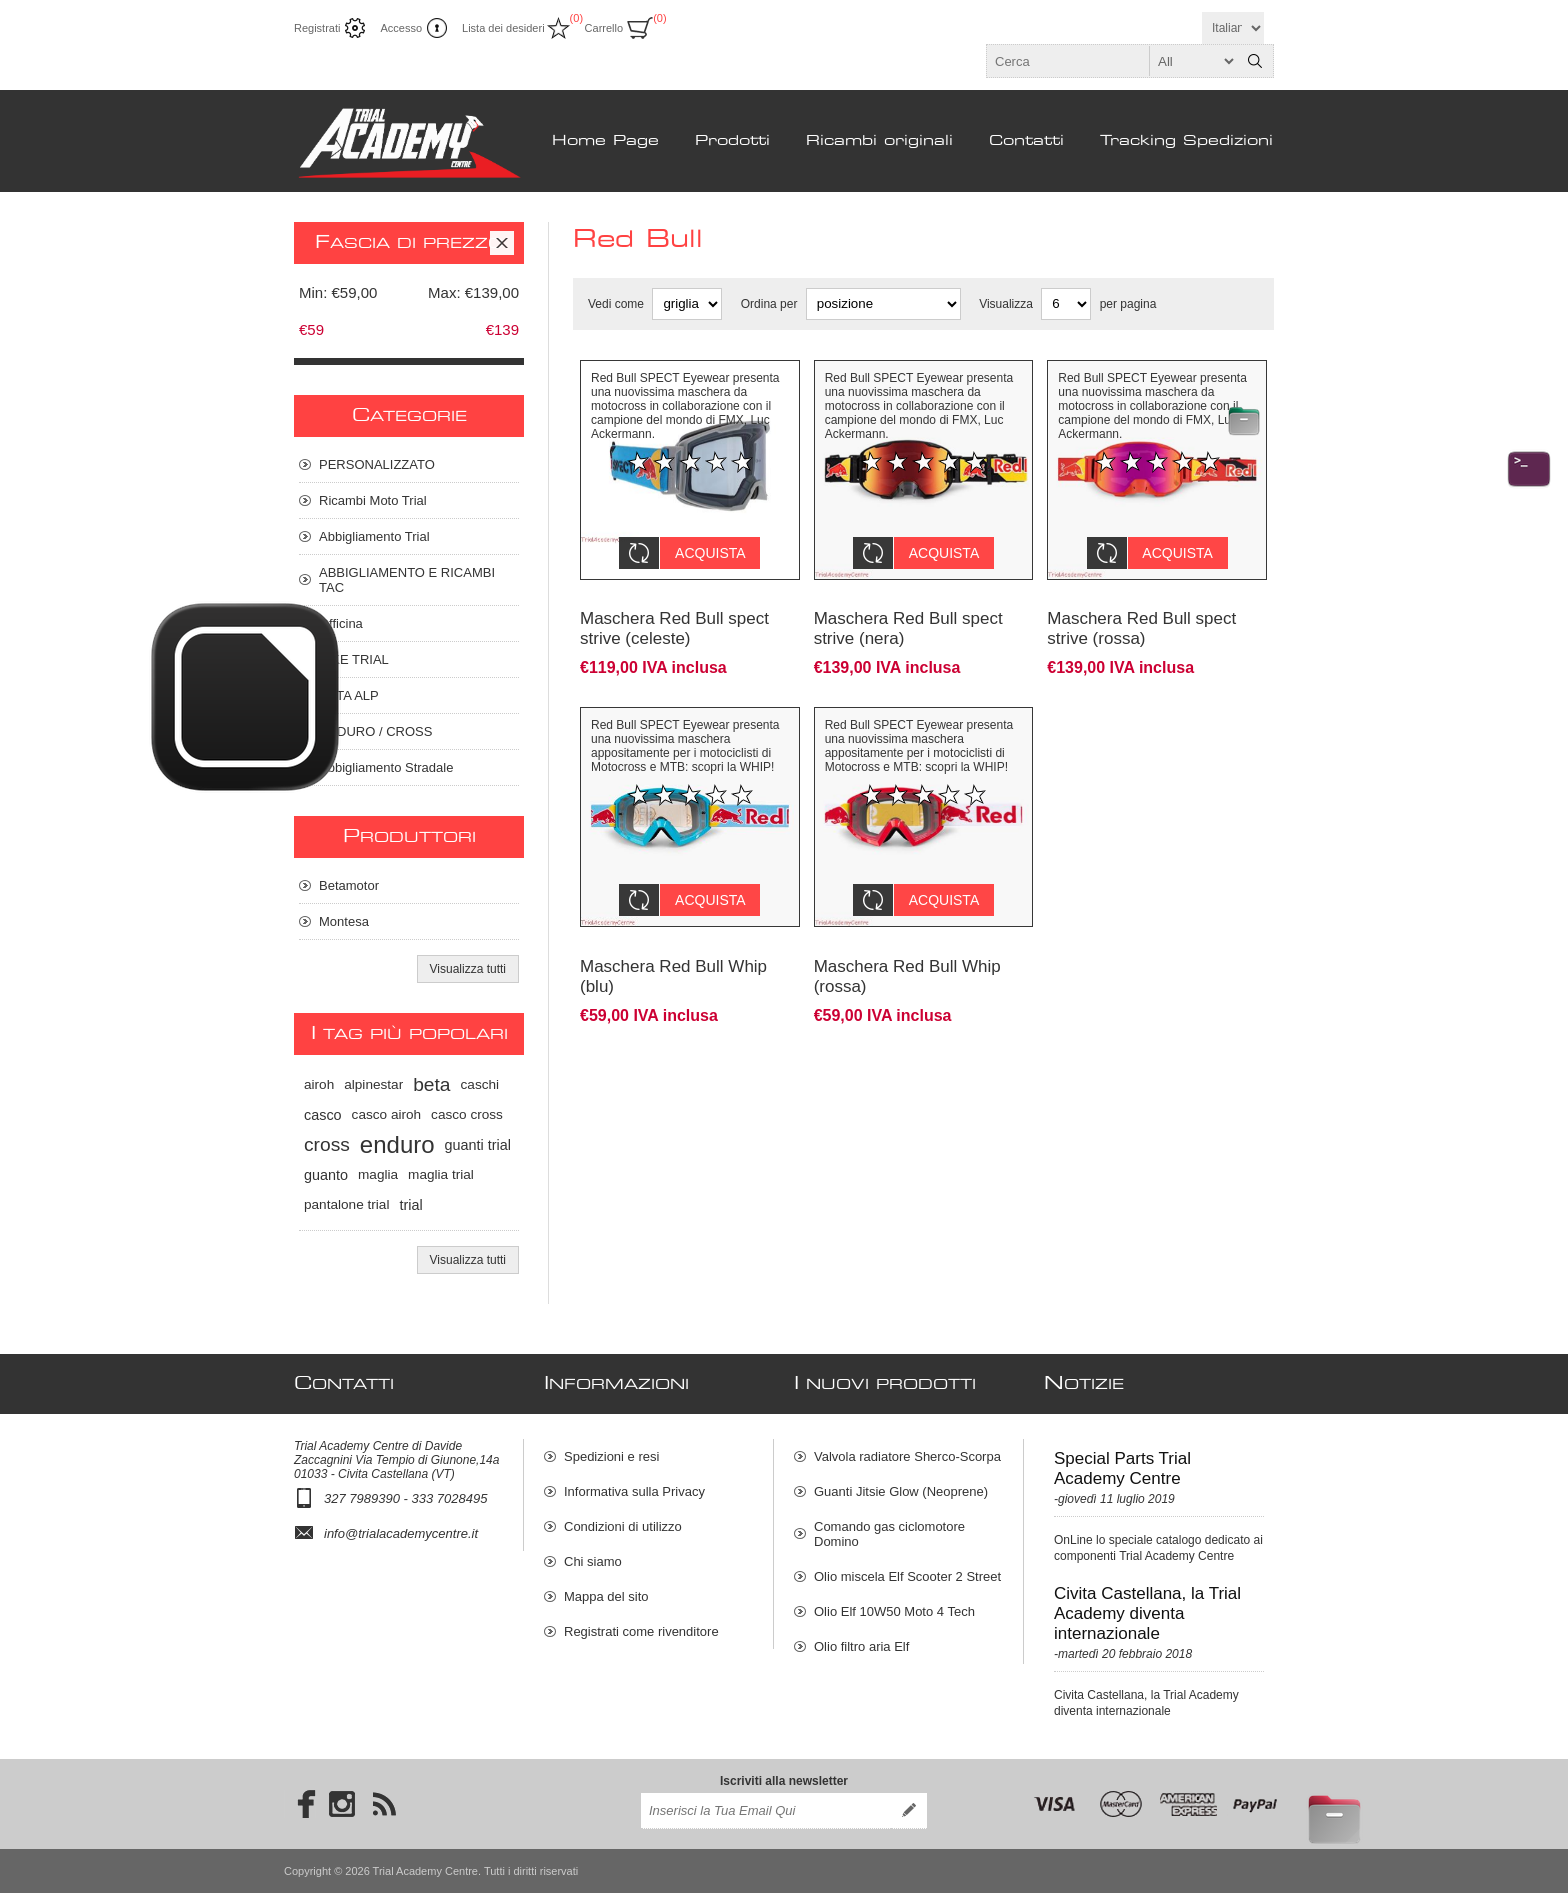 The height and width of the screenshot is (1893, 1568). What do you see at coordinates (245, 697) in the screenshot?
I see `open LibreOffice application` at bounding box center [245, 697].